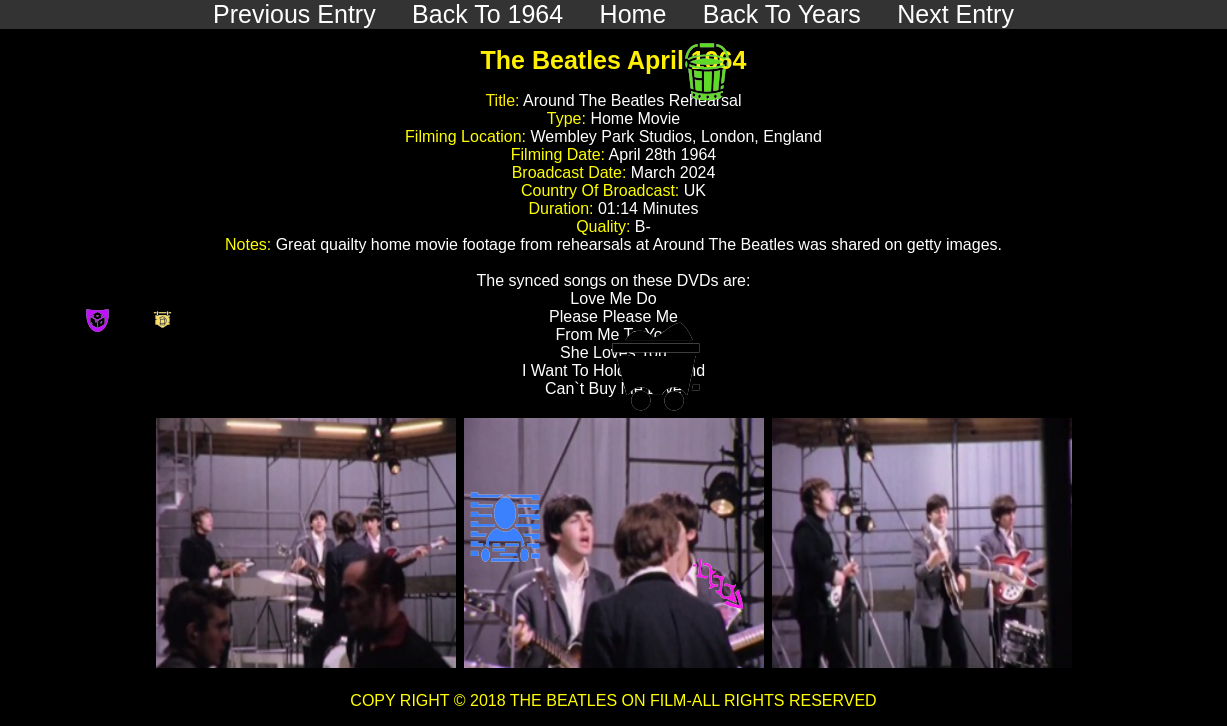  Describe the element at coordinates (657, 363) in the screenshot. I see `access mining or resource collection game feature` at that location.